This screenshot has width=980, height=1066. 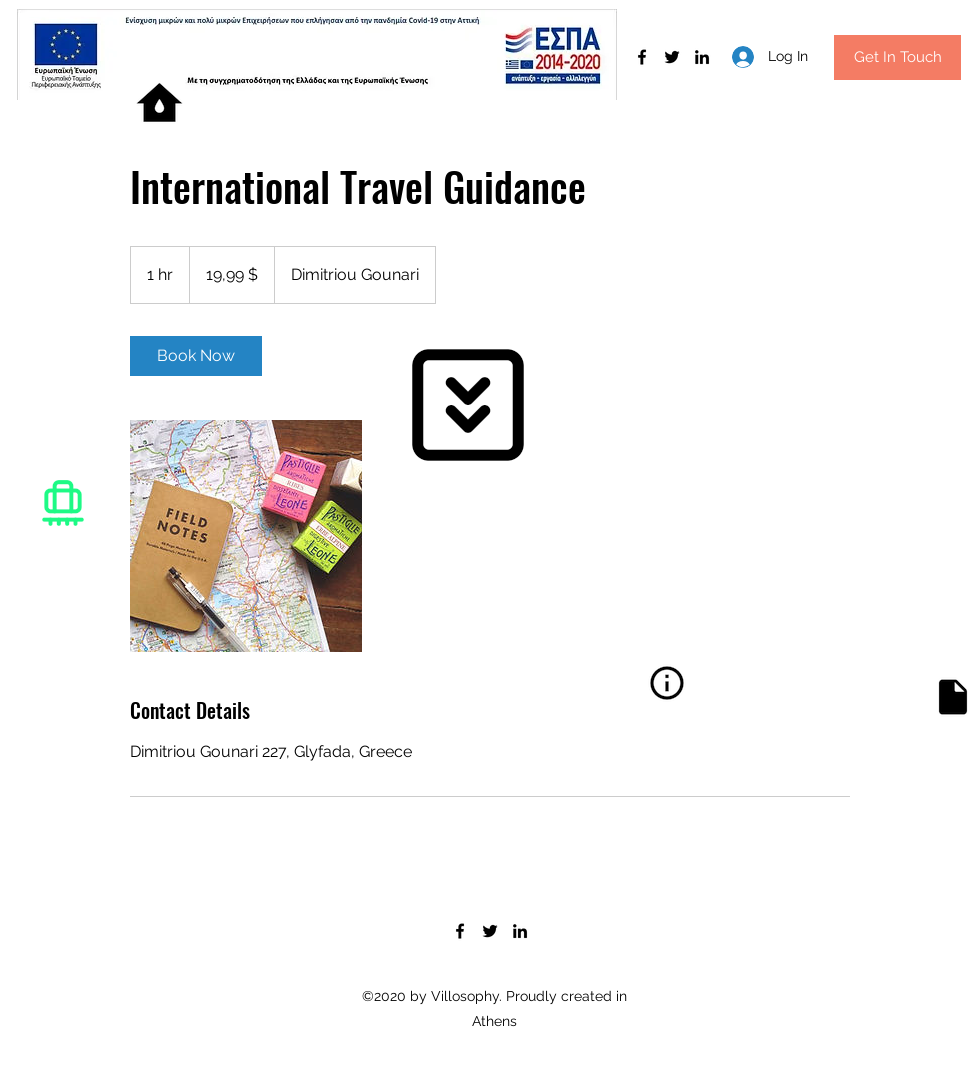 What do you see at coordinates (953, 697) in the screenshot?
I see `access a file or document` at bounding box center [953, 697].